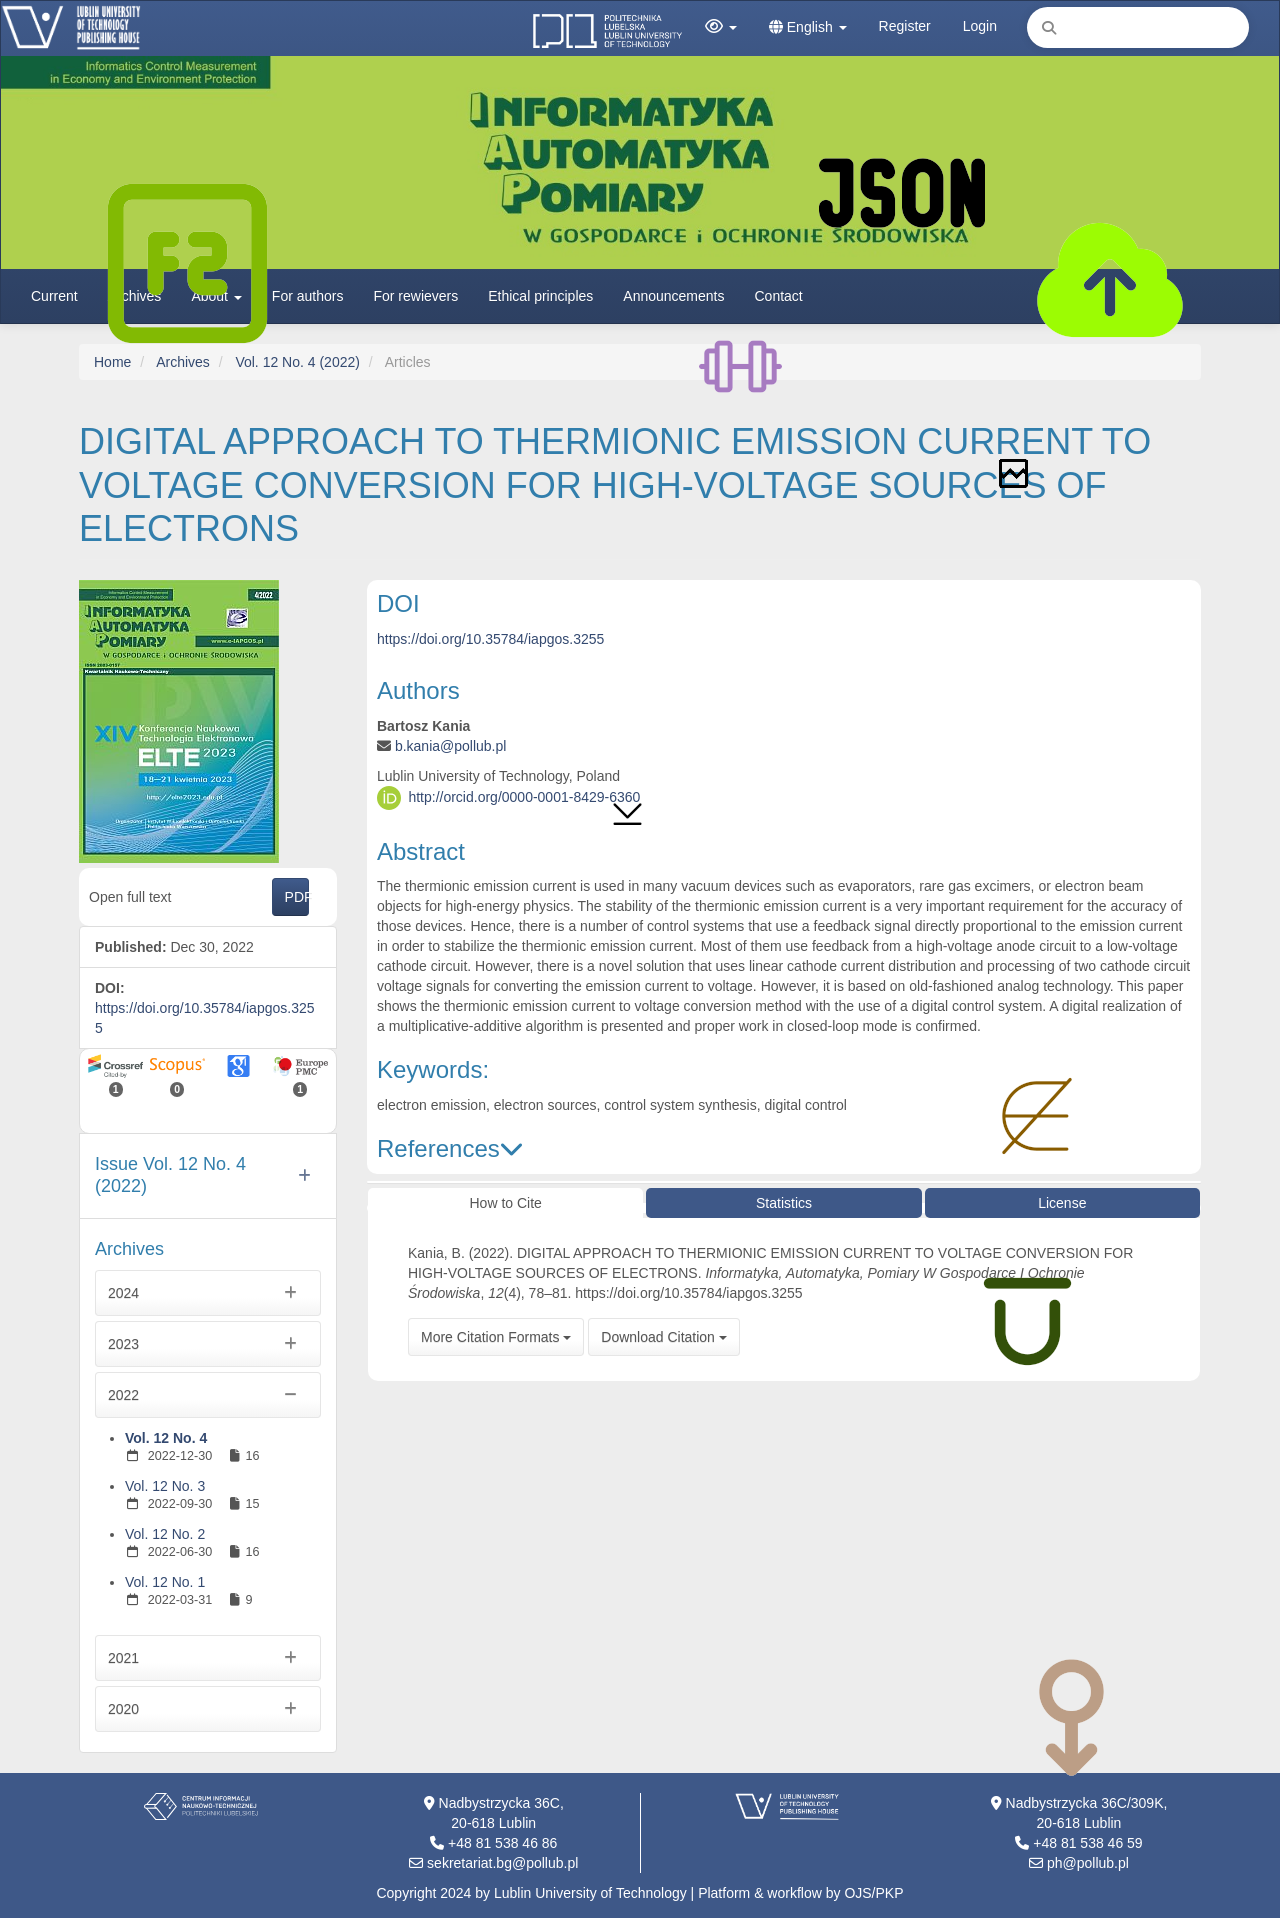  What do you see at coordinates (1110, 280) in the screenshot?
I see `upload file to cloud storage` at bounding box center [1110, 280].